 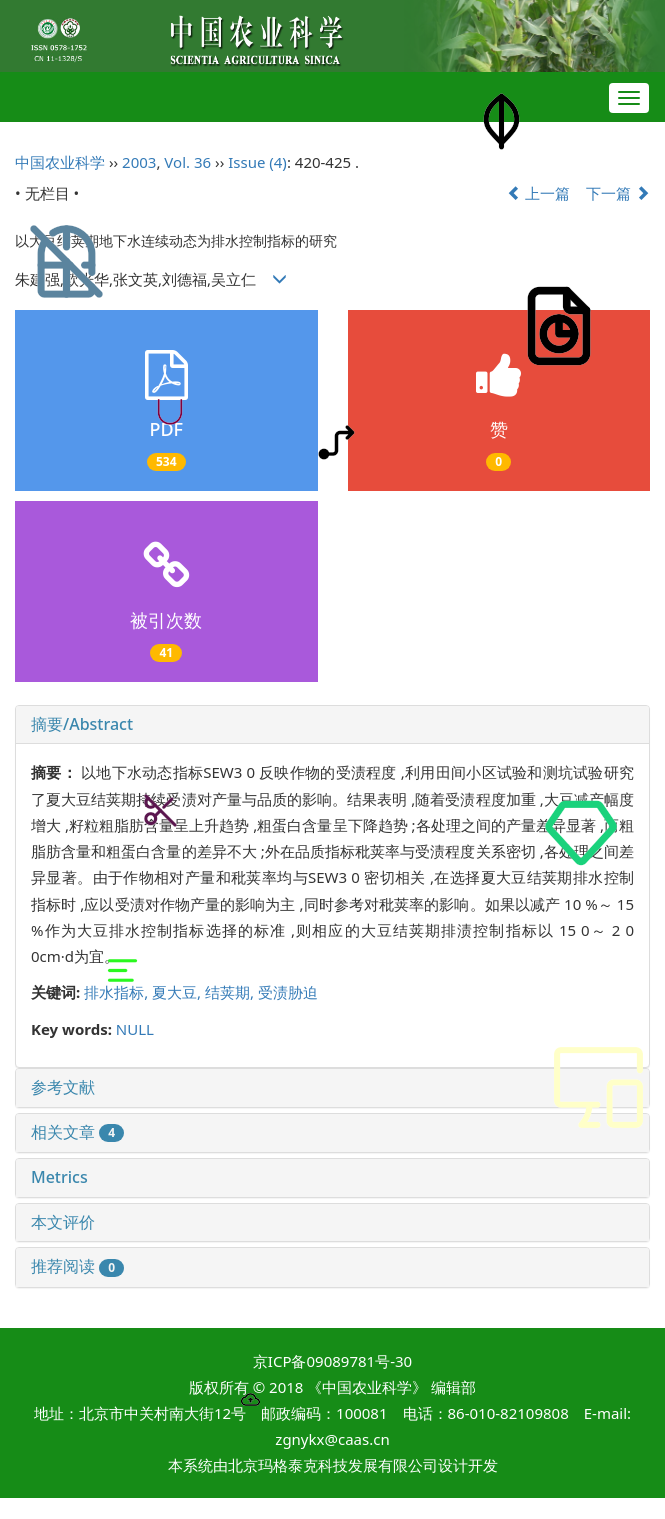 What do you see at coordinates (66, 261) in the screenshot?
I see `window or panel is disabled` at bounding box center [66, 261].